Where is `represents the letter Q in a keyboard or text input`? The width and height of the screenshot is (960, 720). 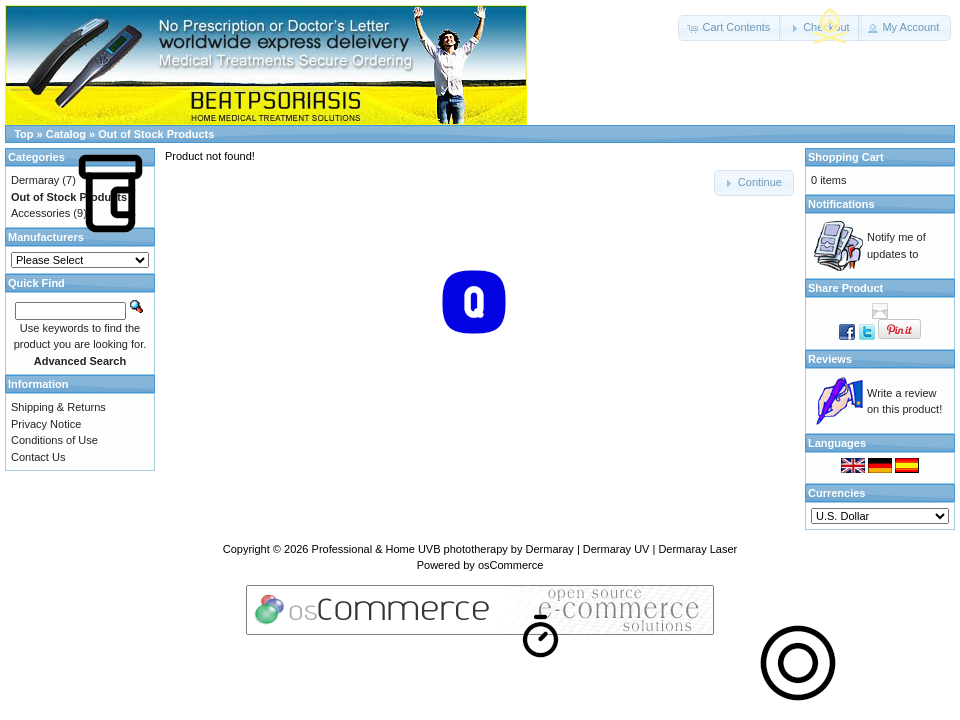 represents the letter Q in a keyboard or text input is located at coordinates (474, 302).